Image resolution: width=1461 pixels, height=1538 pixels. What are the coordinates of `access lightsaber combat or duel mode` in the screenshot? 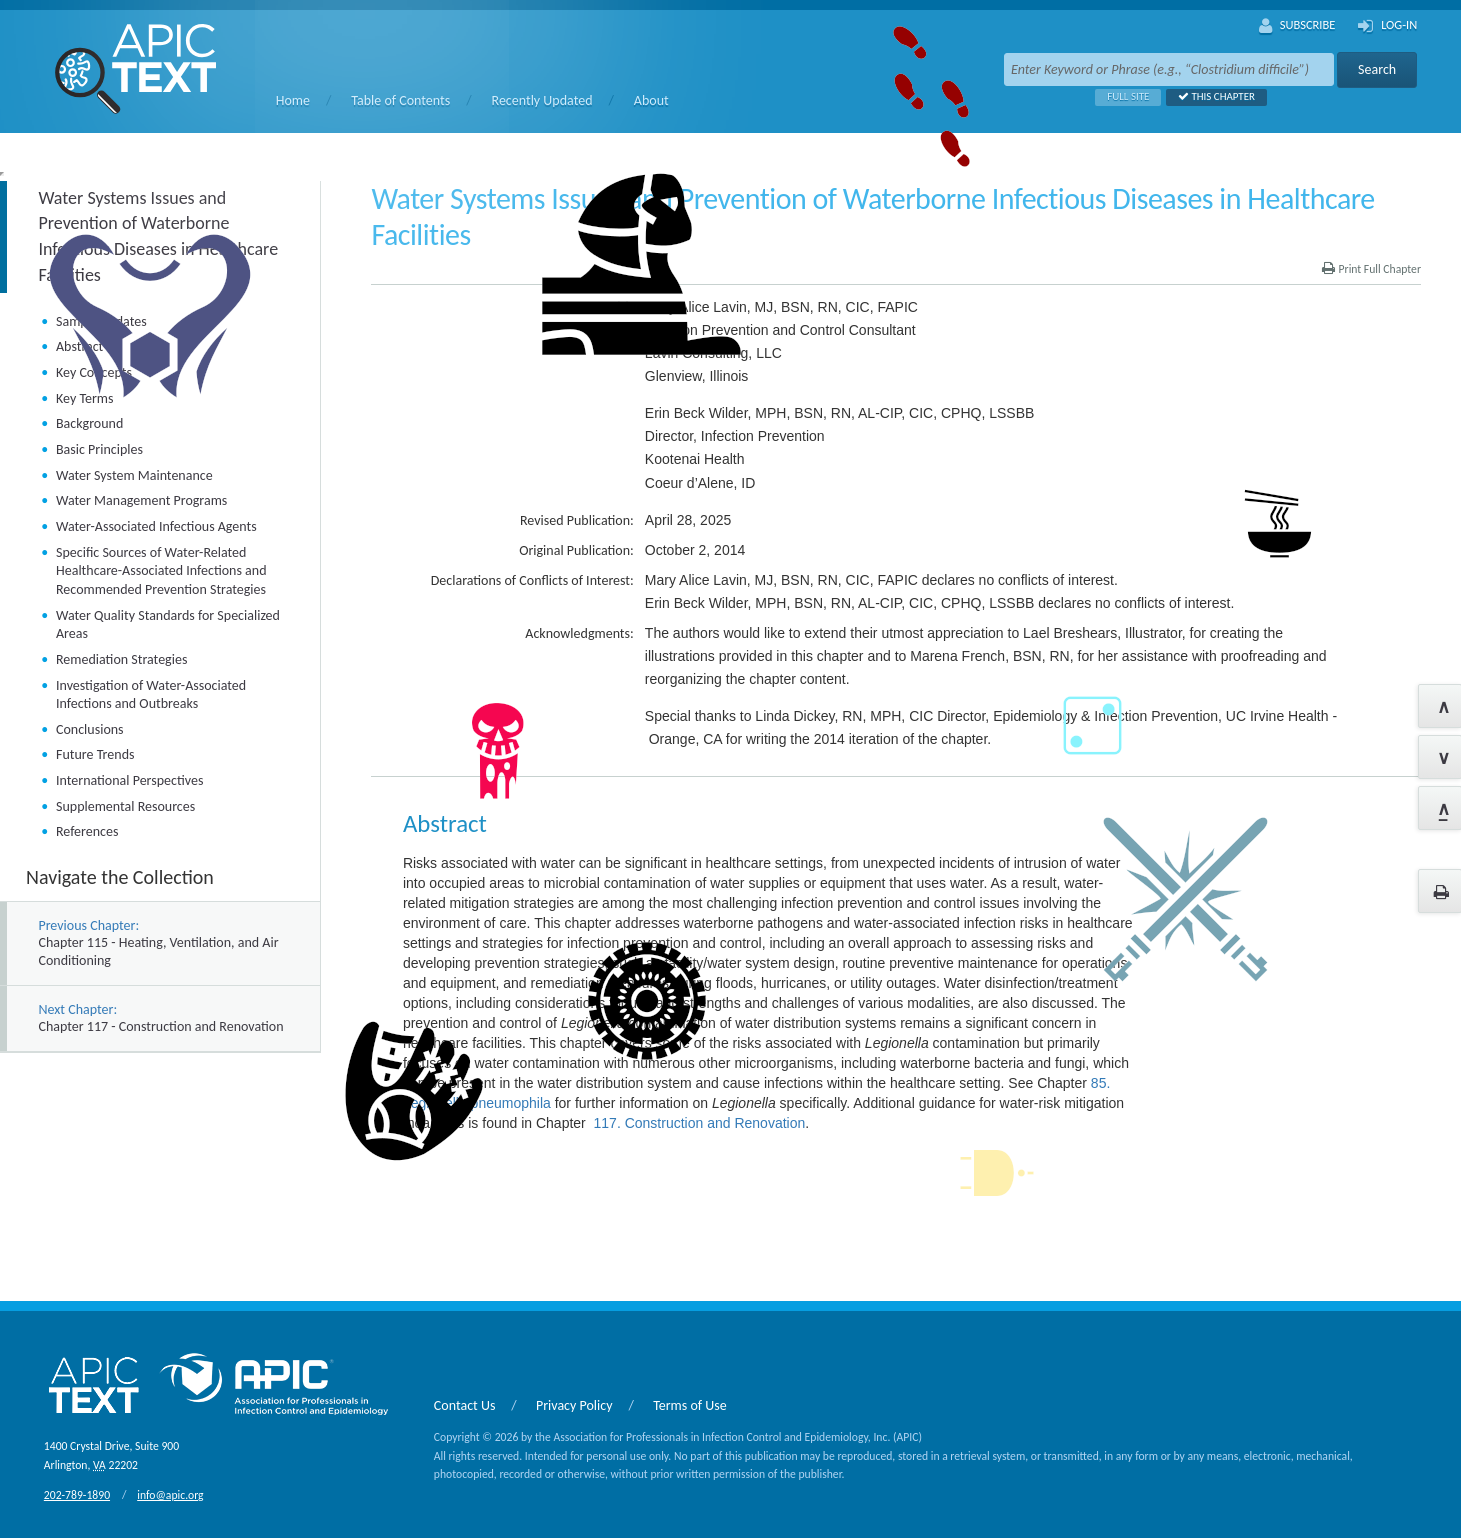 It's located at (1185, 899).